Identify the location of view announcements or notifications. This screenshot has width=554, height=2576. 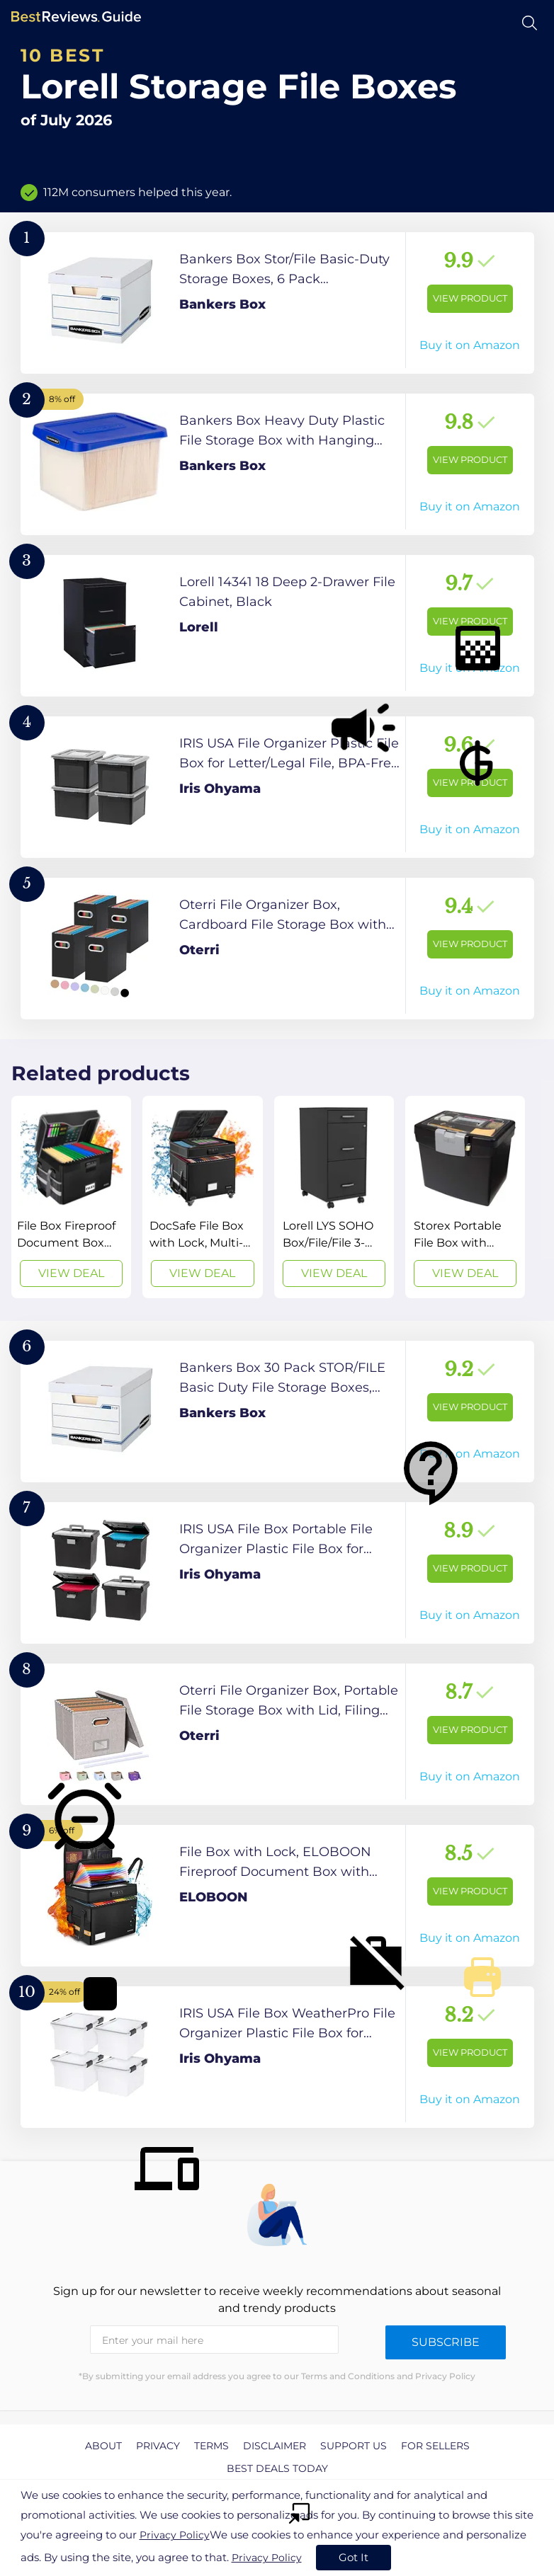
(363, 728).